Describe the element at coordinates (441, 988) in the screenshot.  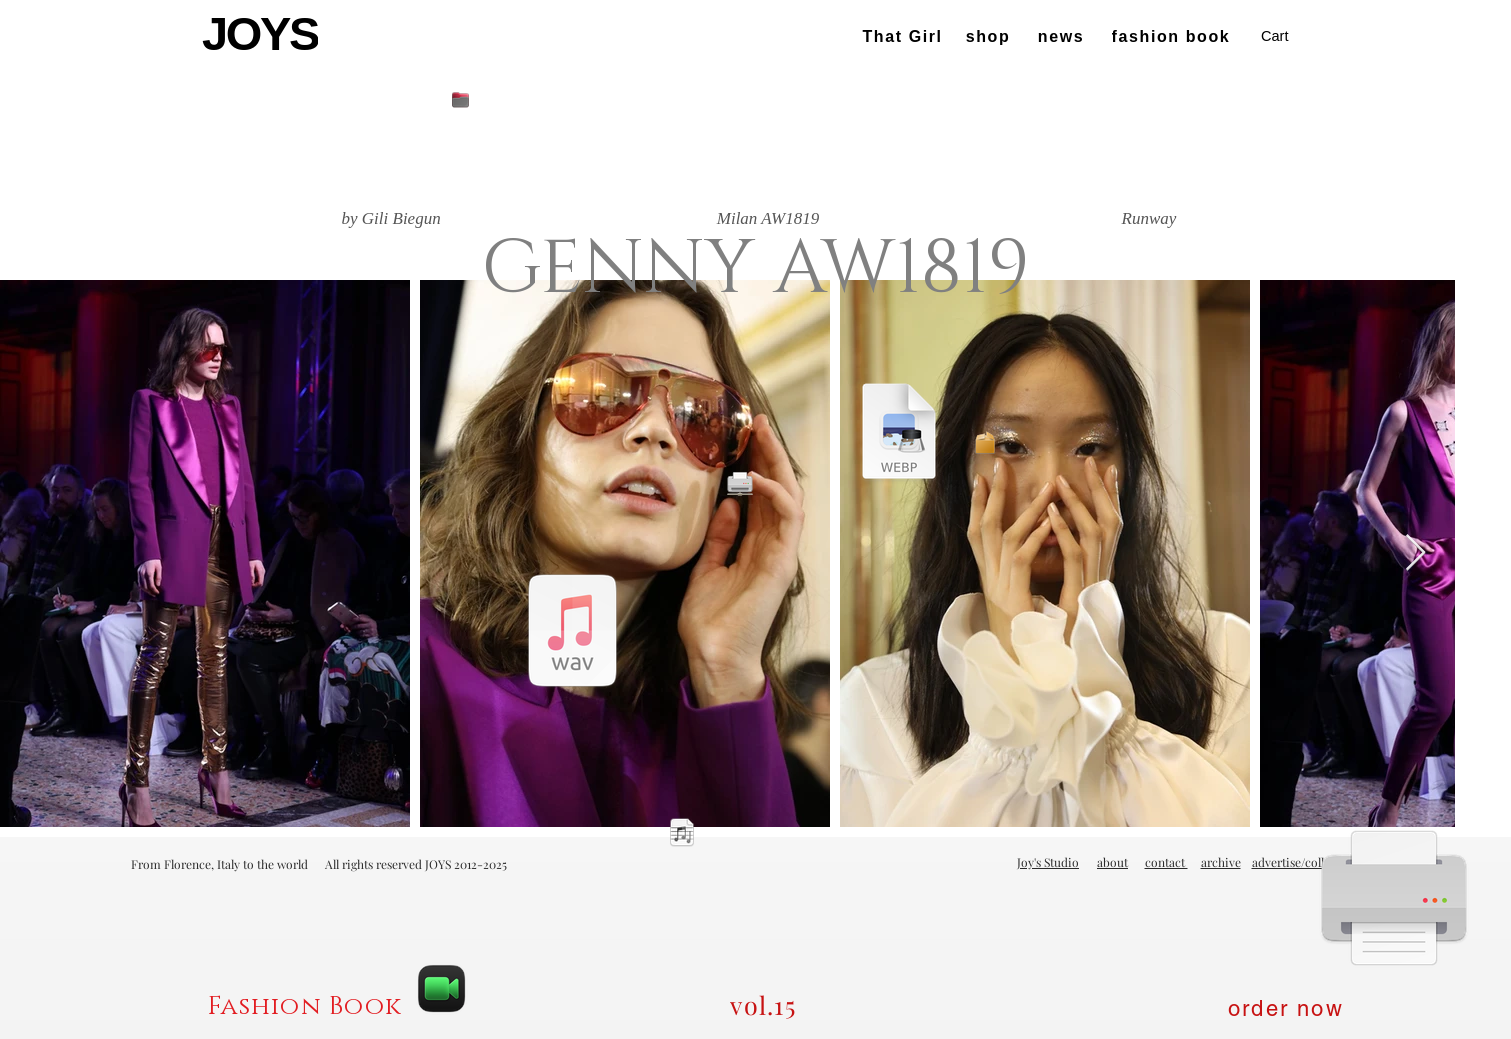
I see `open facetime app` at that location.